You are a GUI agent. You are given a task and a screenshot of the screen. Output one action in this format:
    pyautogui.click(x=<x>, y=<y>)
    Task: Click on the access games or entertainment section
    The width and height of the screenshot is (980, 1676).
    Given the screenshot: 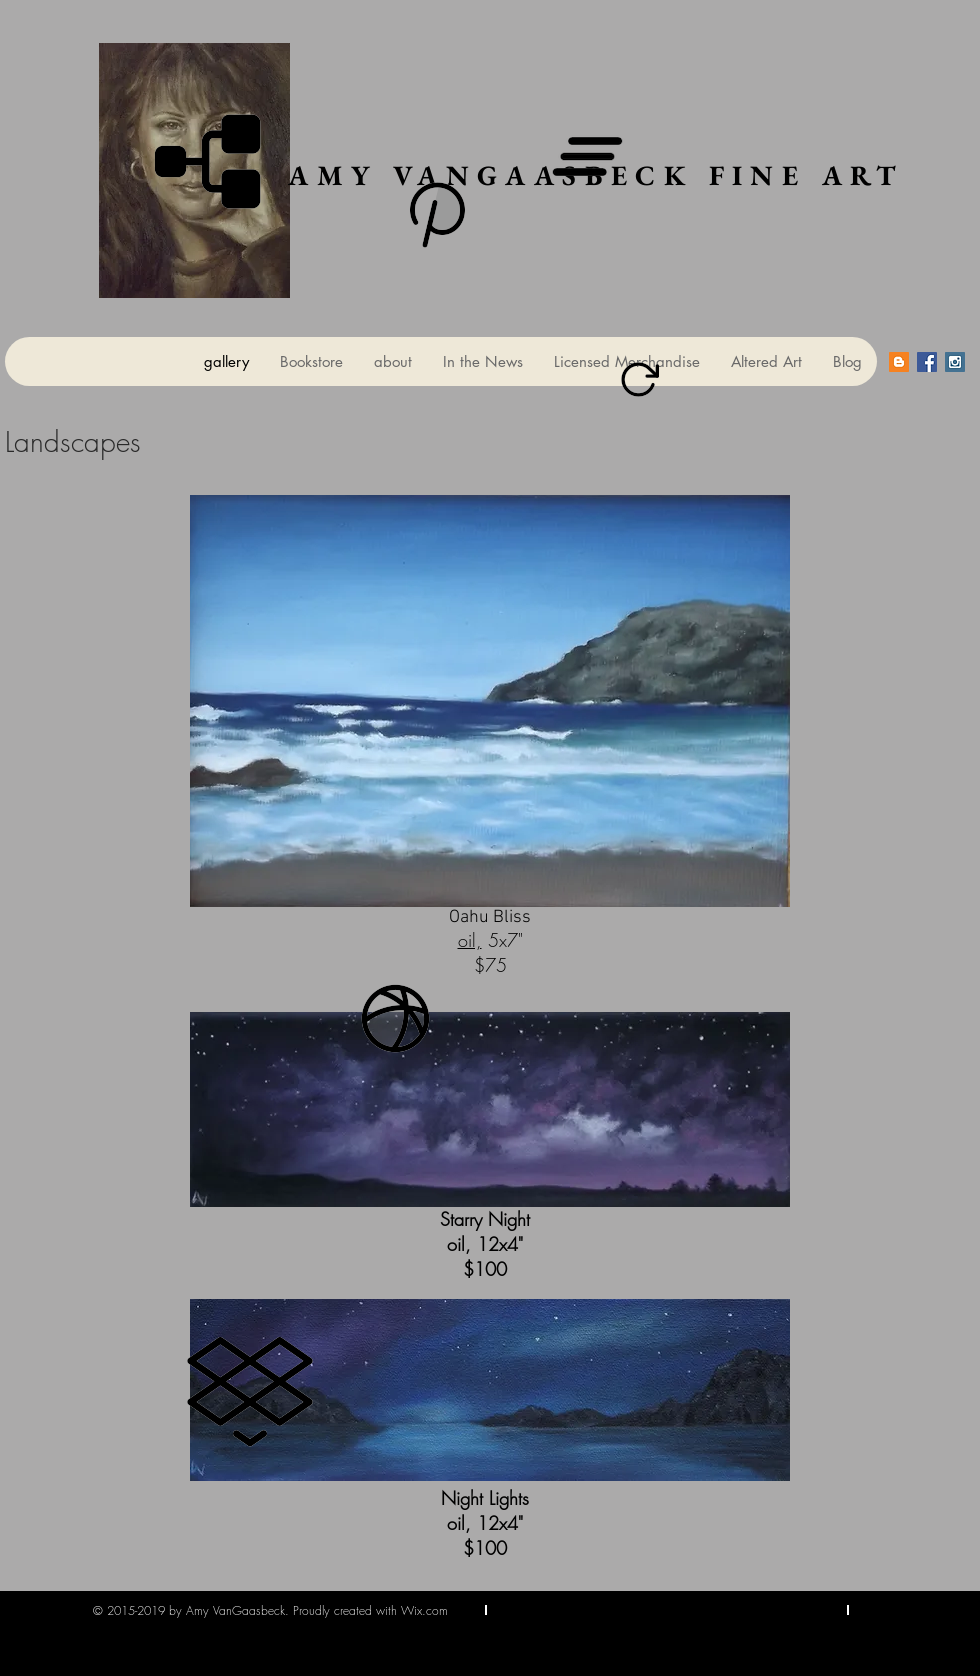 What is the action you would take?
    pyautogui.click(x=395, y=1018)
    